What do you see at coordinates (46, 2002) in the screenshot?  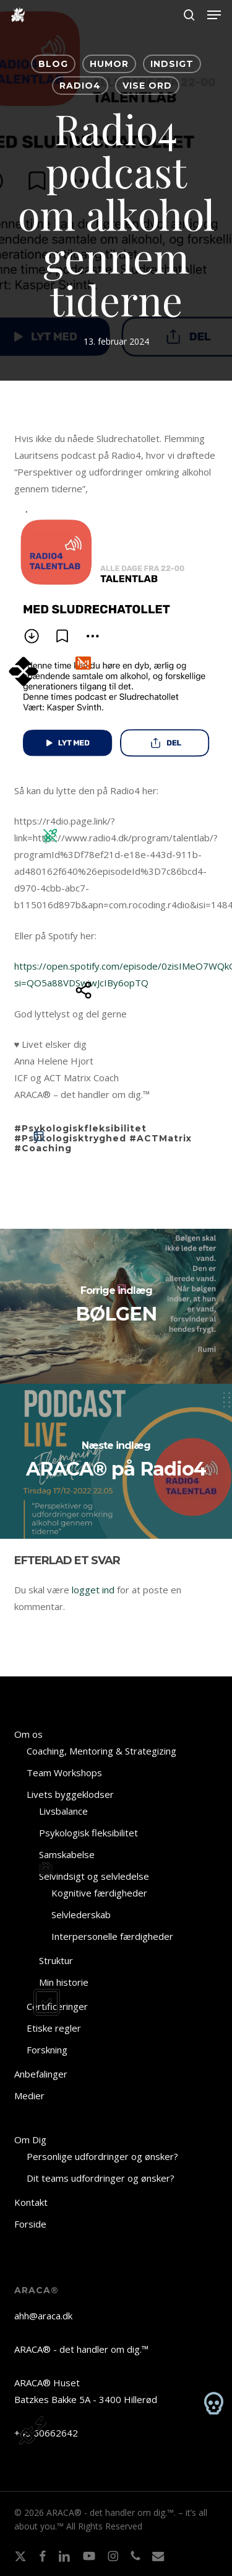 I see `mark item as complete` at bounding box center [46, 2002].